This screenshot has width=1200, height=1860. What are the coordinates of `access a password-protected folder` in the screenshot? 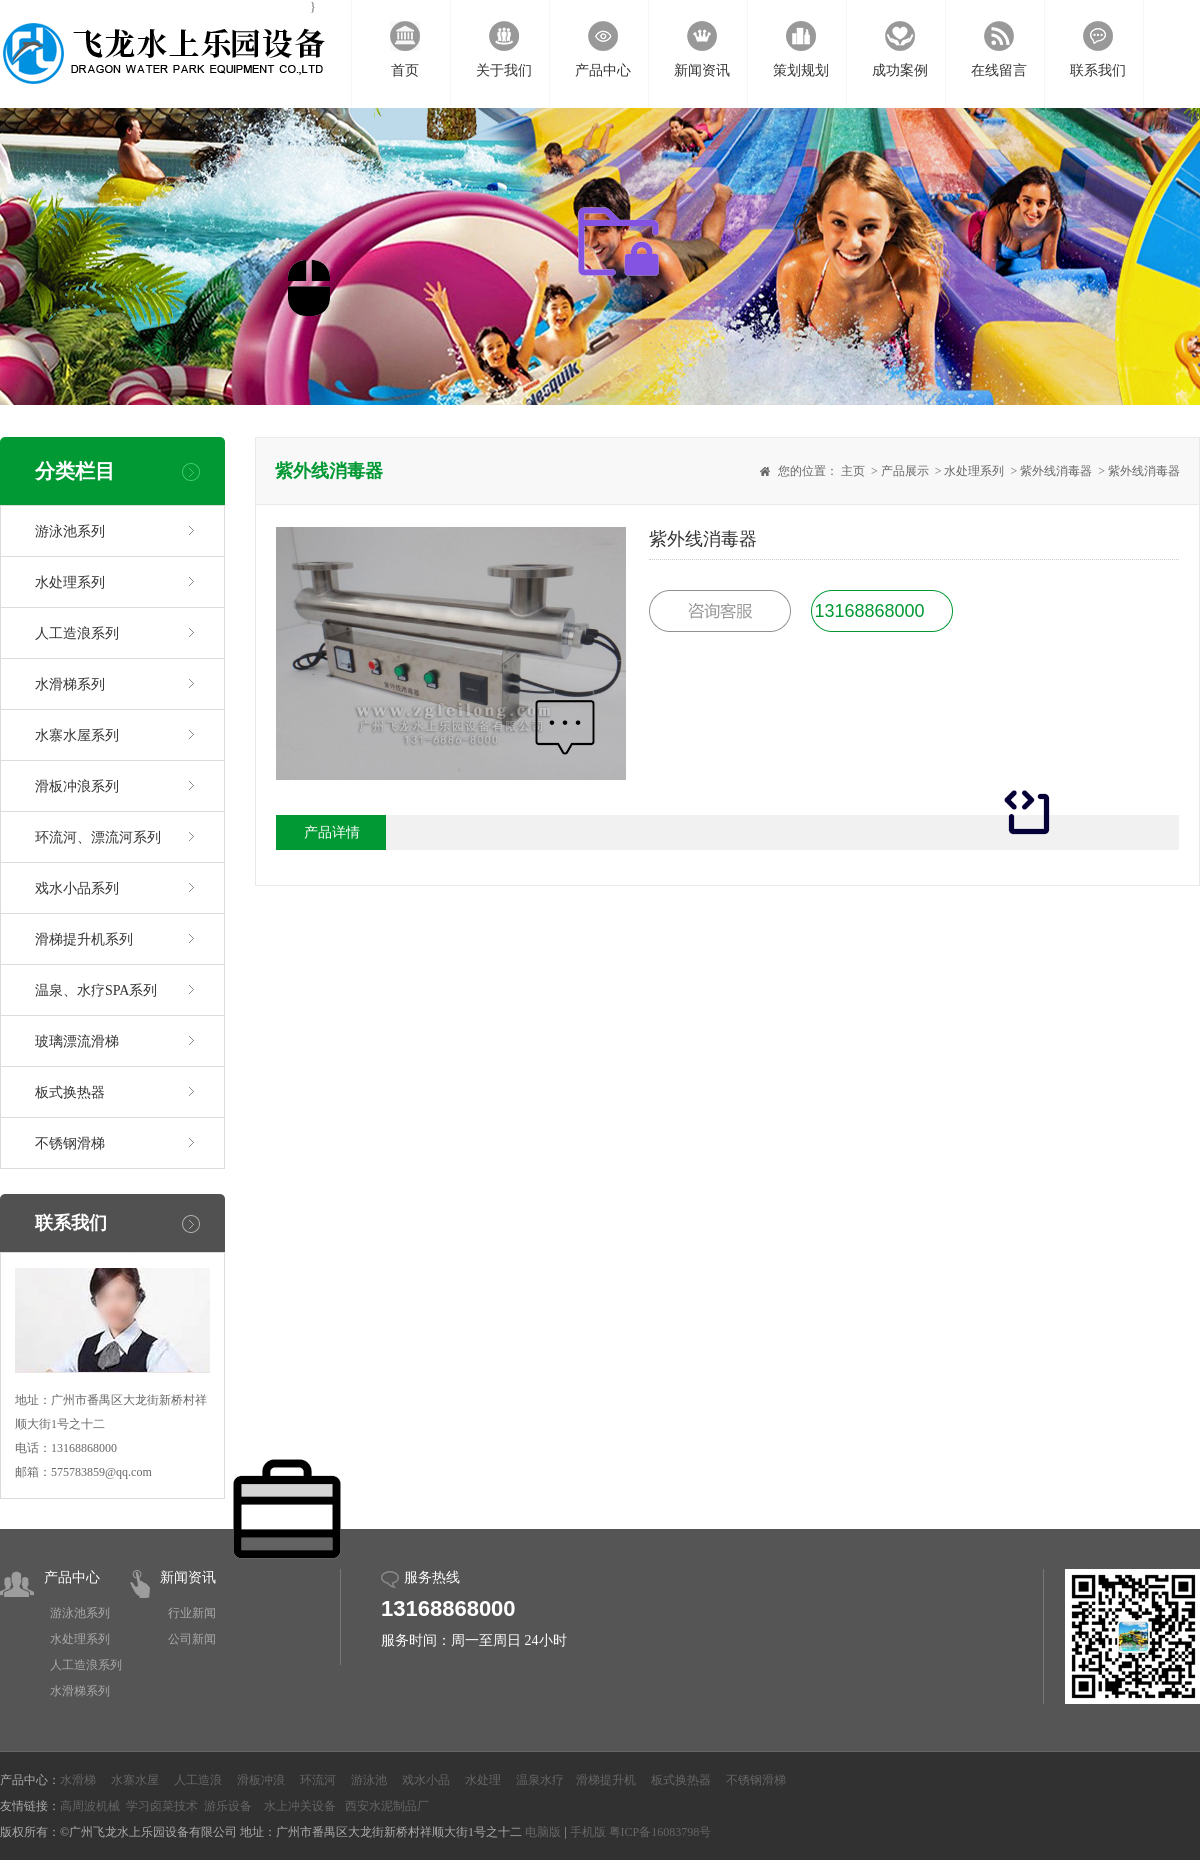 It's located at (618, 241).